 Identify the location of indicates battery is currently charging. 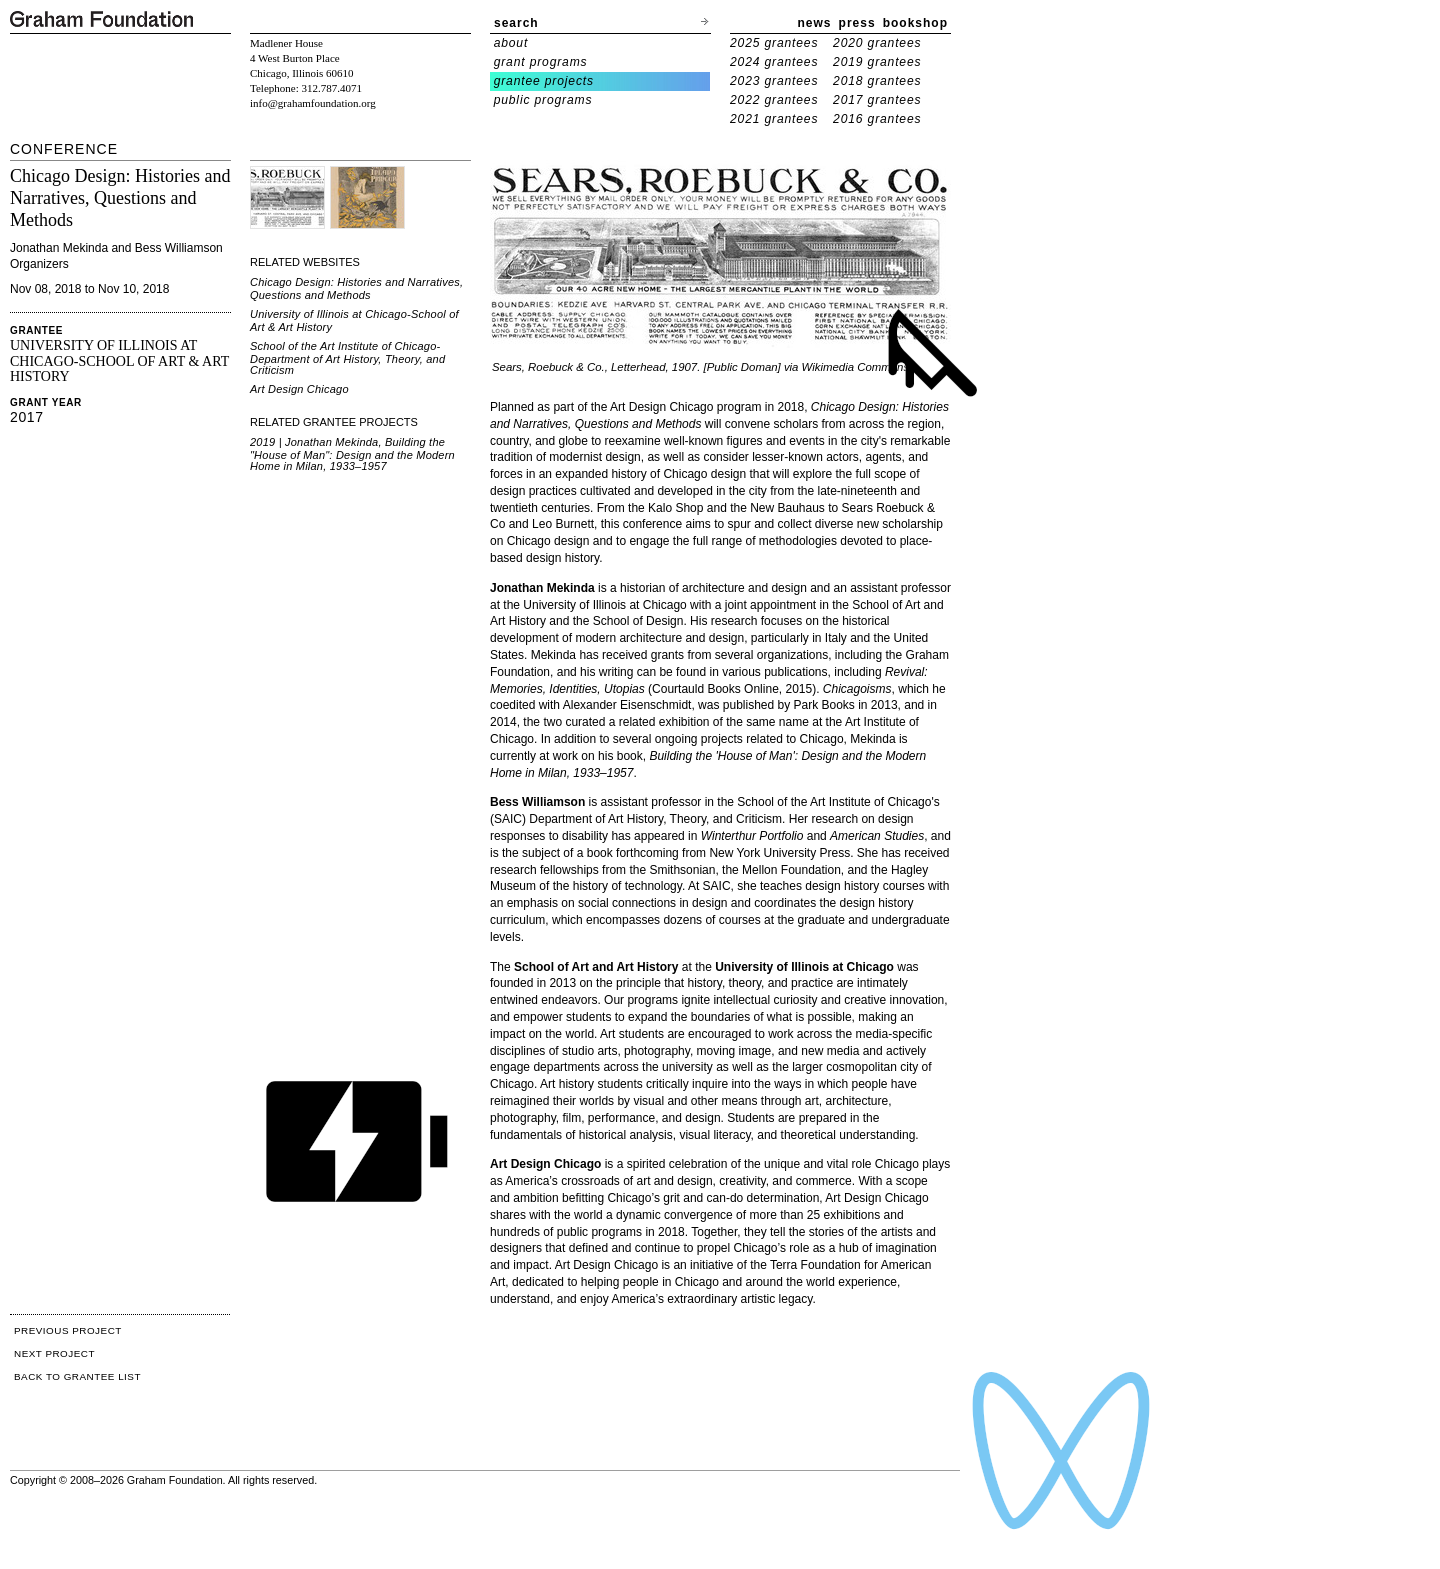
(352, 1141).